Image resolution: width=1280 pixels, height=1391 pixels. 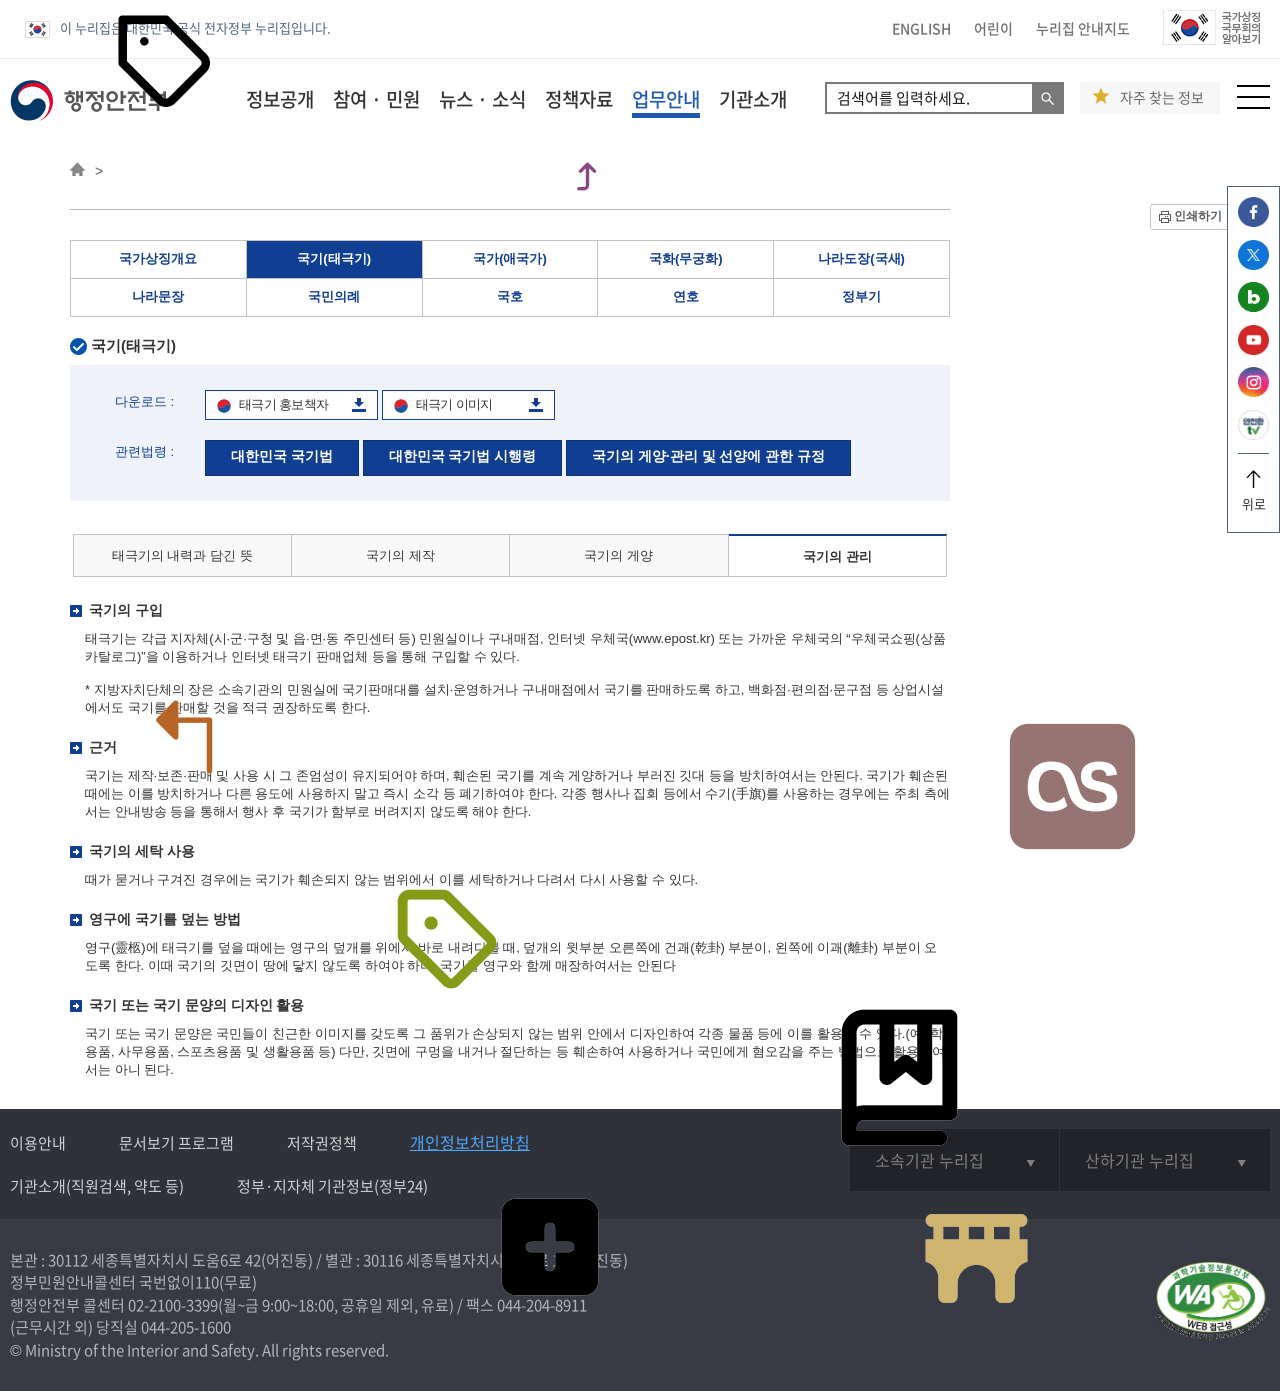 What do you see at coordinates (587, 176) in the screenshot?
I see `go up one level in navigation` at bounding box center [587, 176].